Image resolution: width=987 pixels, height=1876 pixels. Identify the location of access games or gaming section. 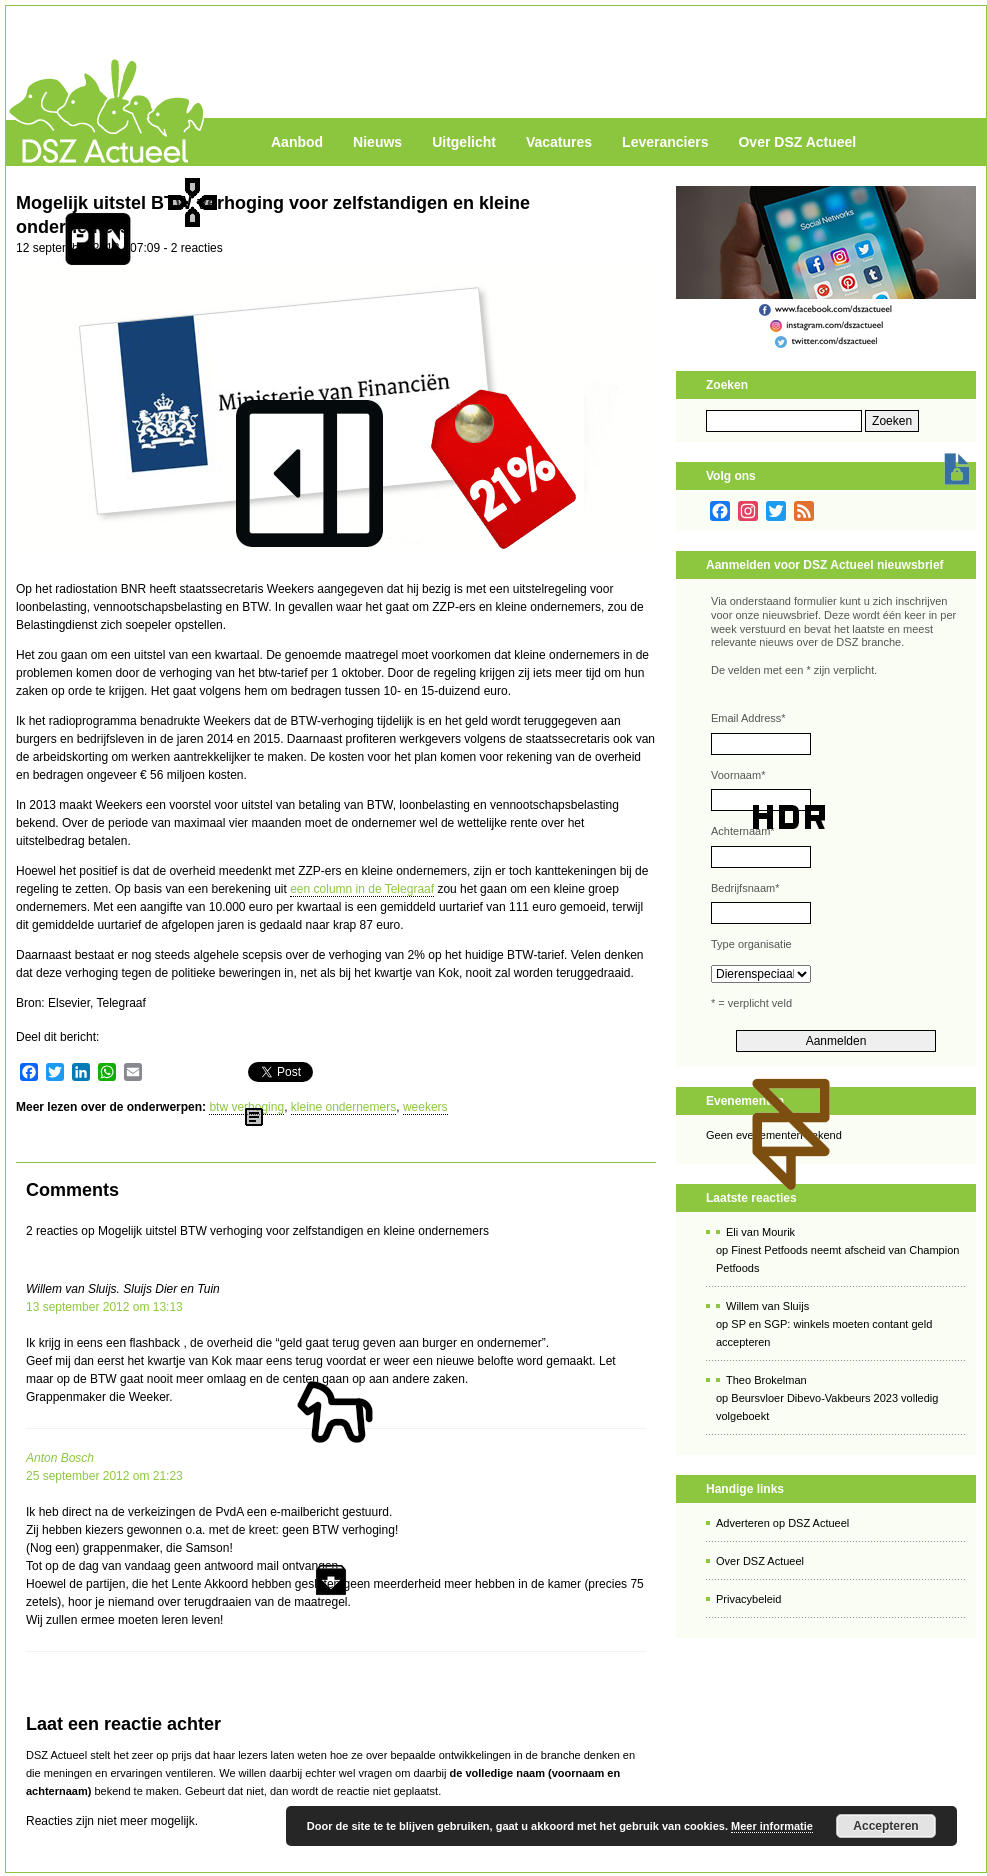
(192, 202).